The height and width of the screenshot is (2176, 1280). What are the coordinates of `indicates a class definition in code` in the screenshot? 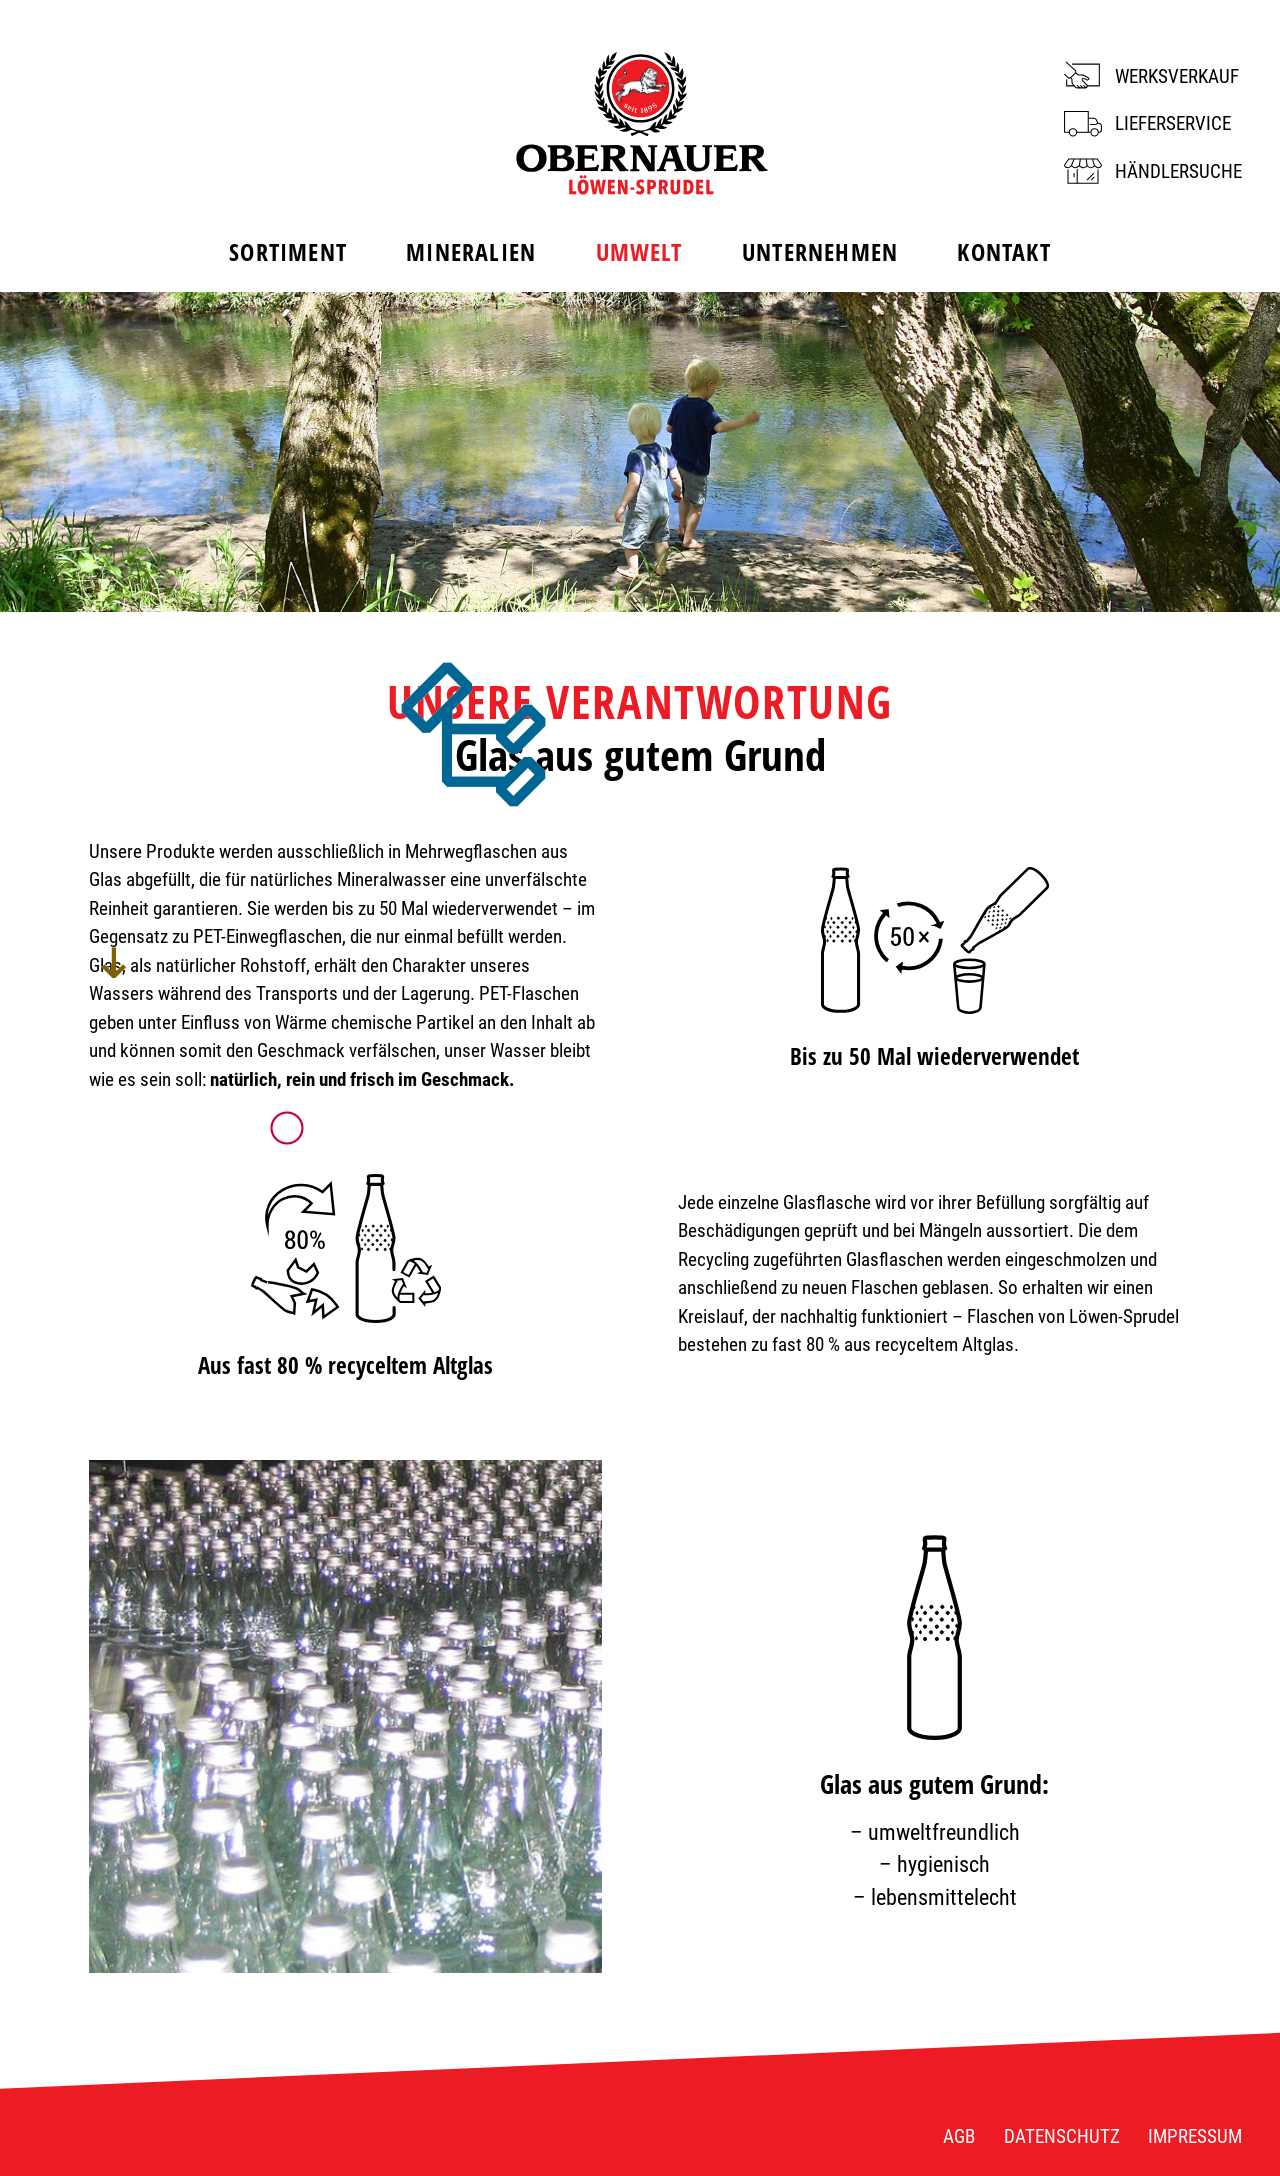 It's located at (475, 736).